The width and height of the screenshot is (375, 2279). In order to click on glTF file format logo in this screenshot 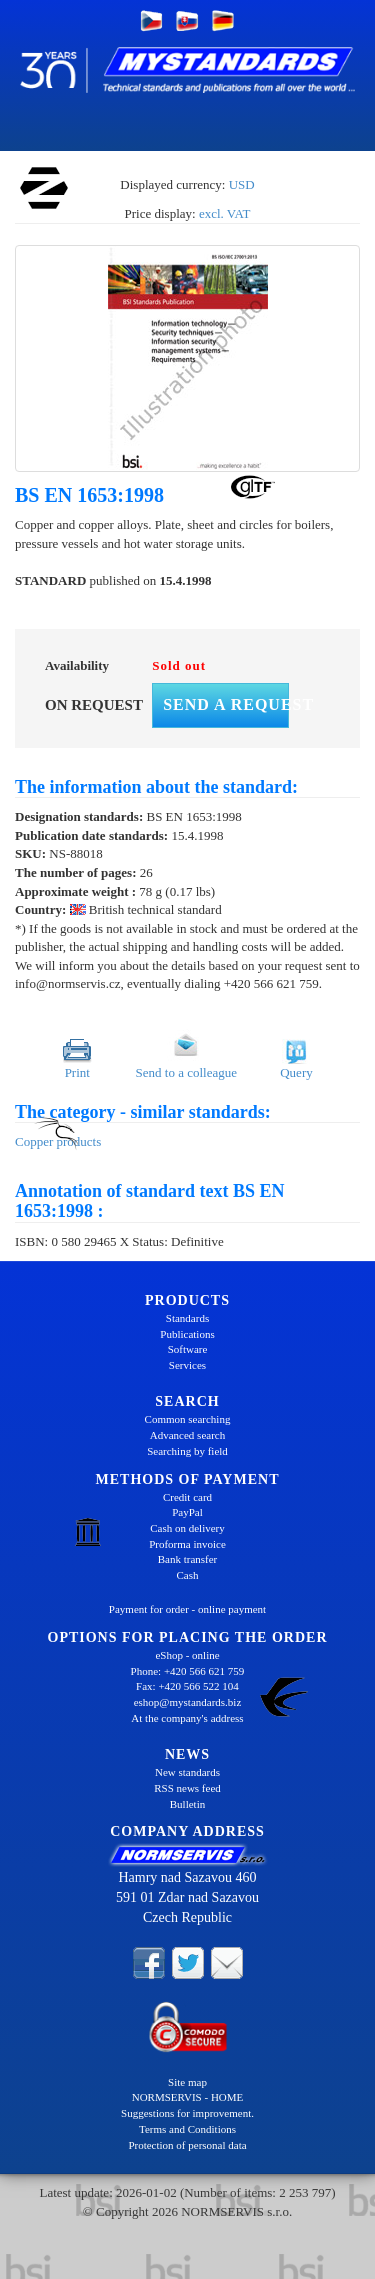, I will do `click(253, 487)`.